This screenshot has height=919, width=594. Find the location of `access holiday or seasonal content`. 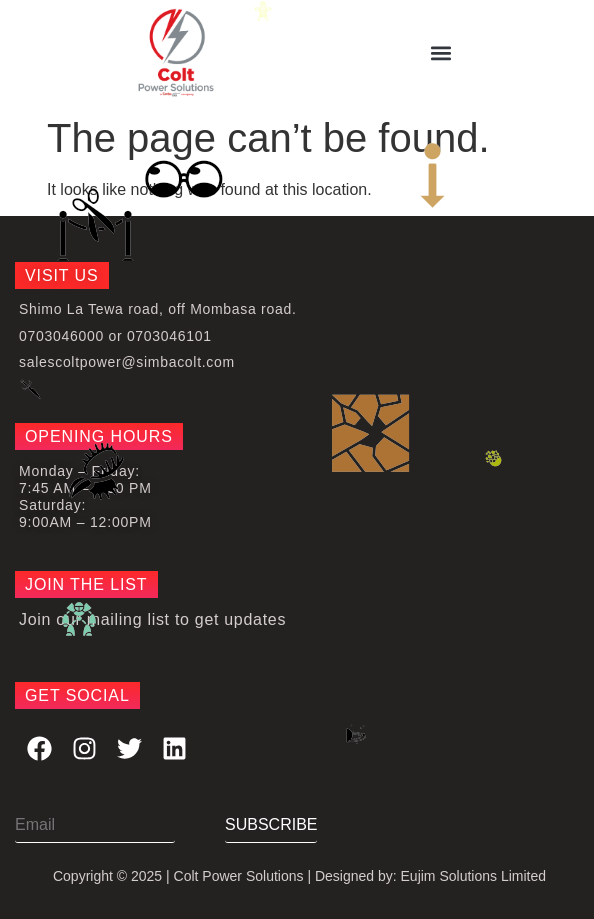

access holiday or seasonal content is located at coordinates (263, 11).